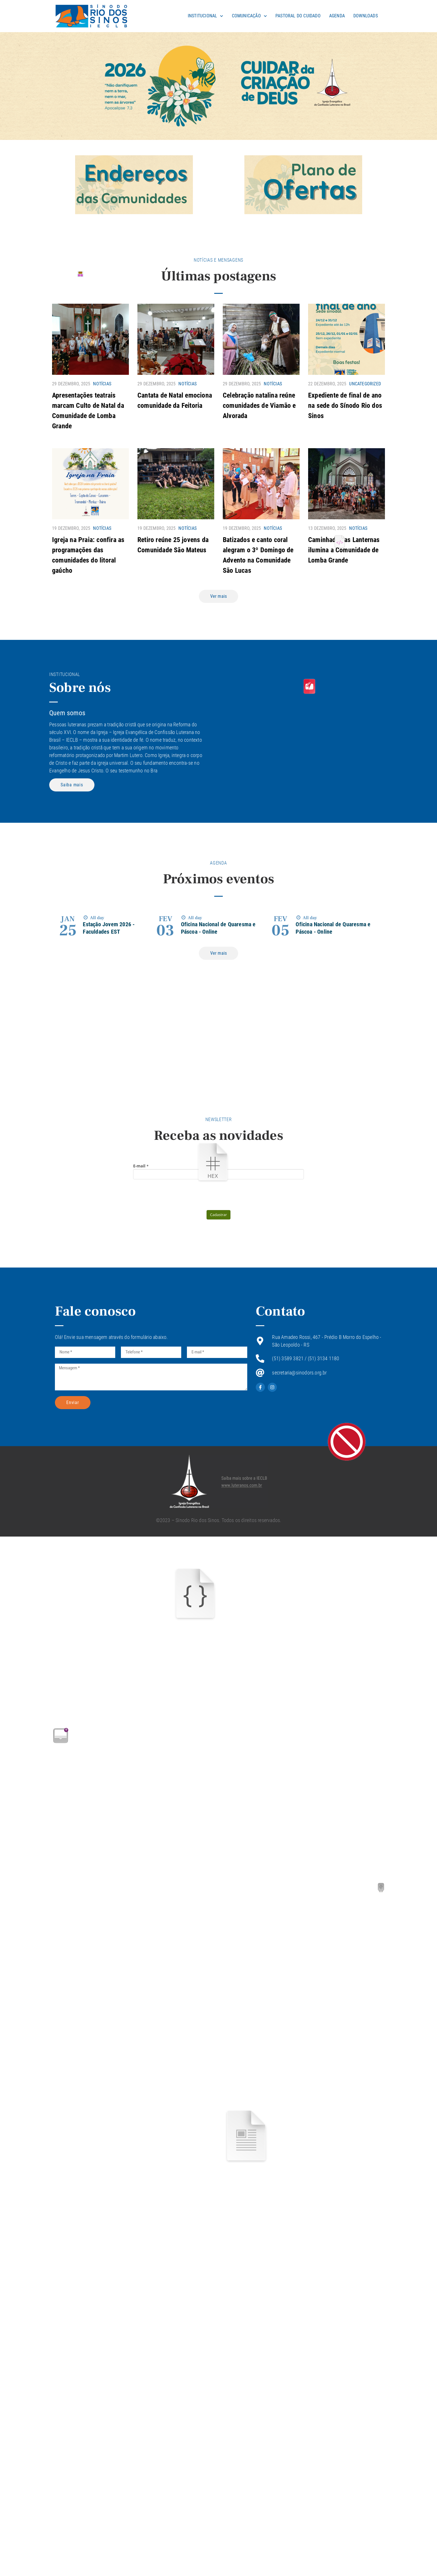  Describe the element at coordinates (381, 1887) in the screenshot. I see `access connected USB storage device` at that location.